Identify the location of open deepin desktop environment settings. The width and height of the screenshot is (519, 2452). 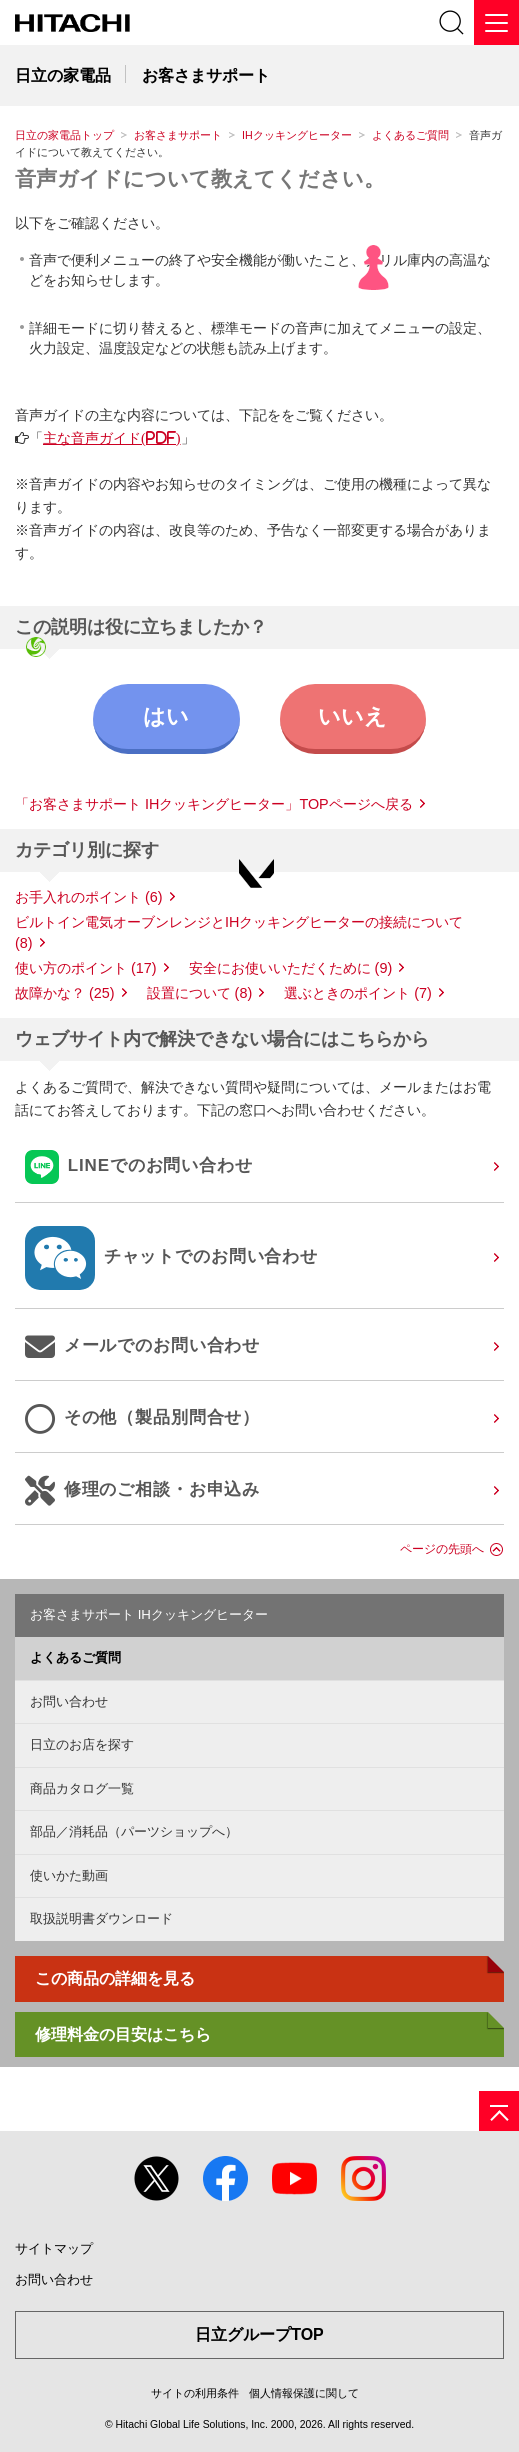
(36, 647).